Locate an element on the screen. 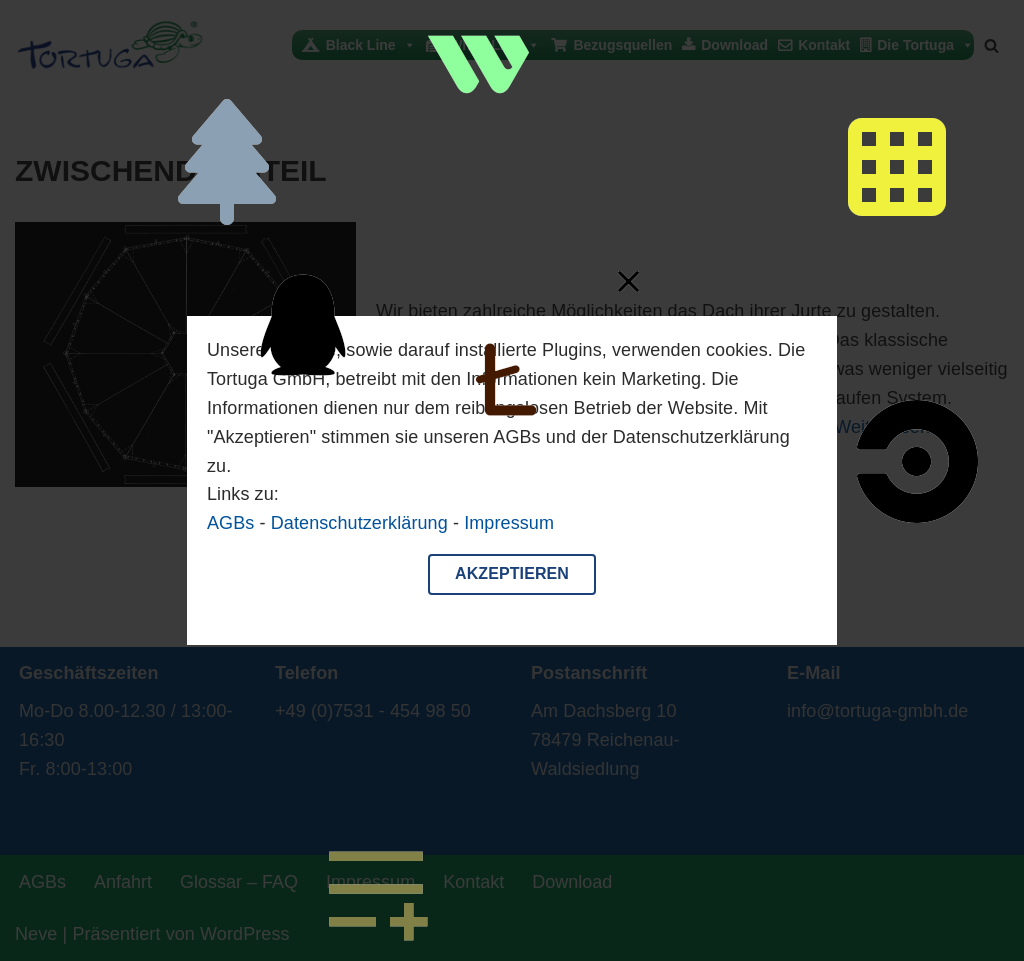 The width and height of the screenshot is (1024, 961). switch to grid view is located at coordinates (897, 167).